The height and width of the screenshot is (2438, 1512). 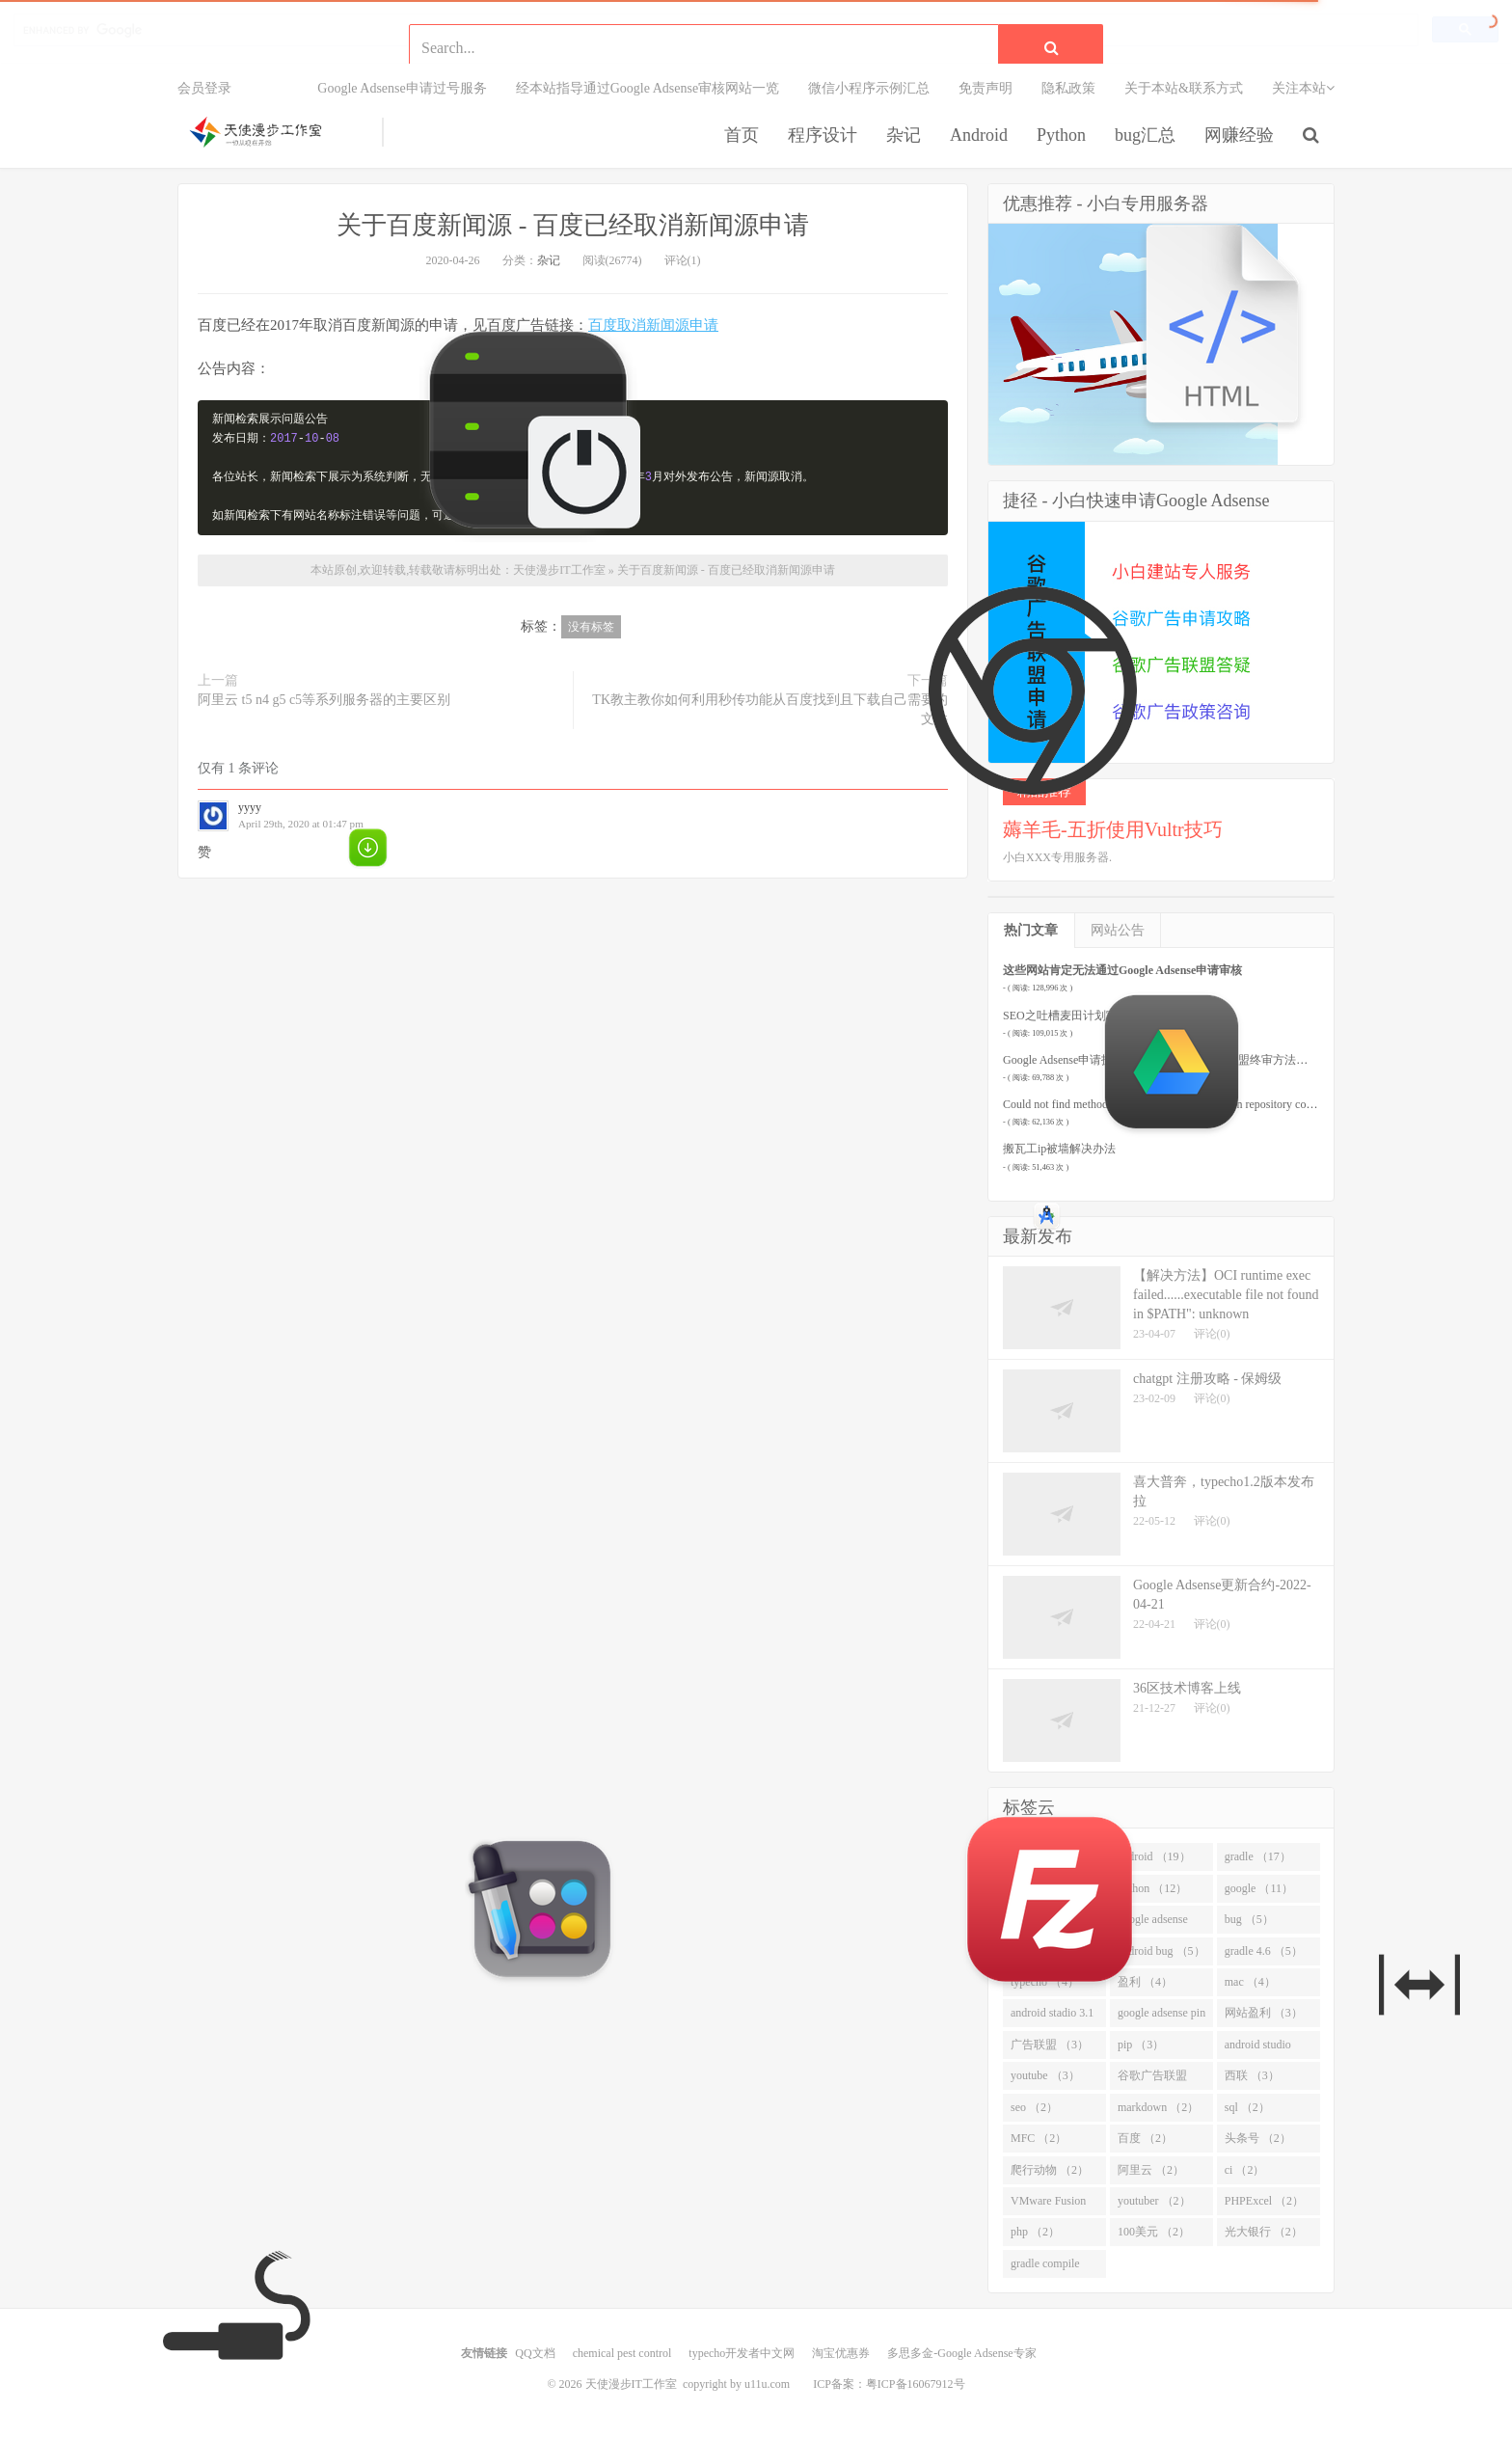 I want to click on open Google Drive app, so click(x=1172, y=1062).